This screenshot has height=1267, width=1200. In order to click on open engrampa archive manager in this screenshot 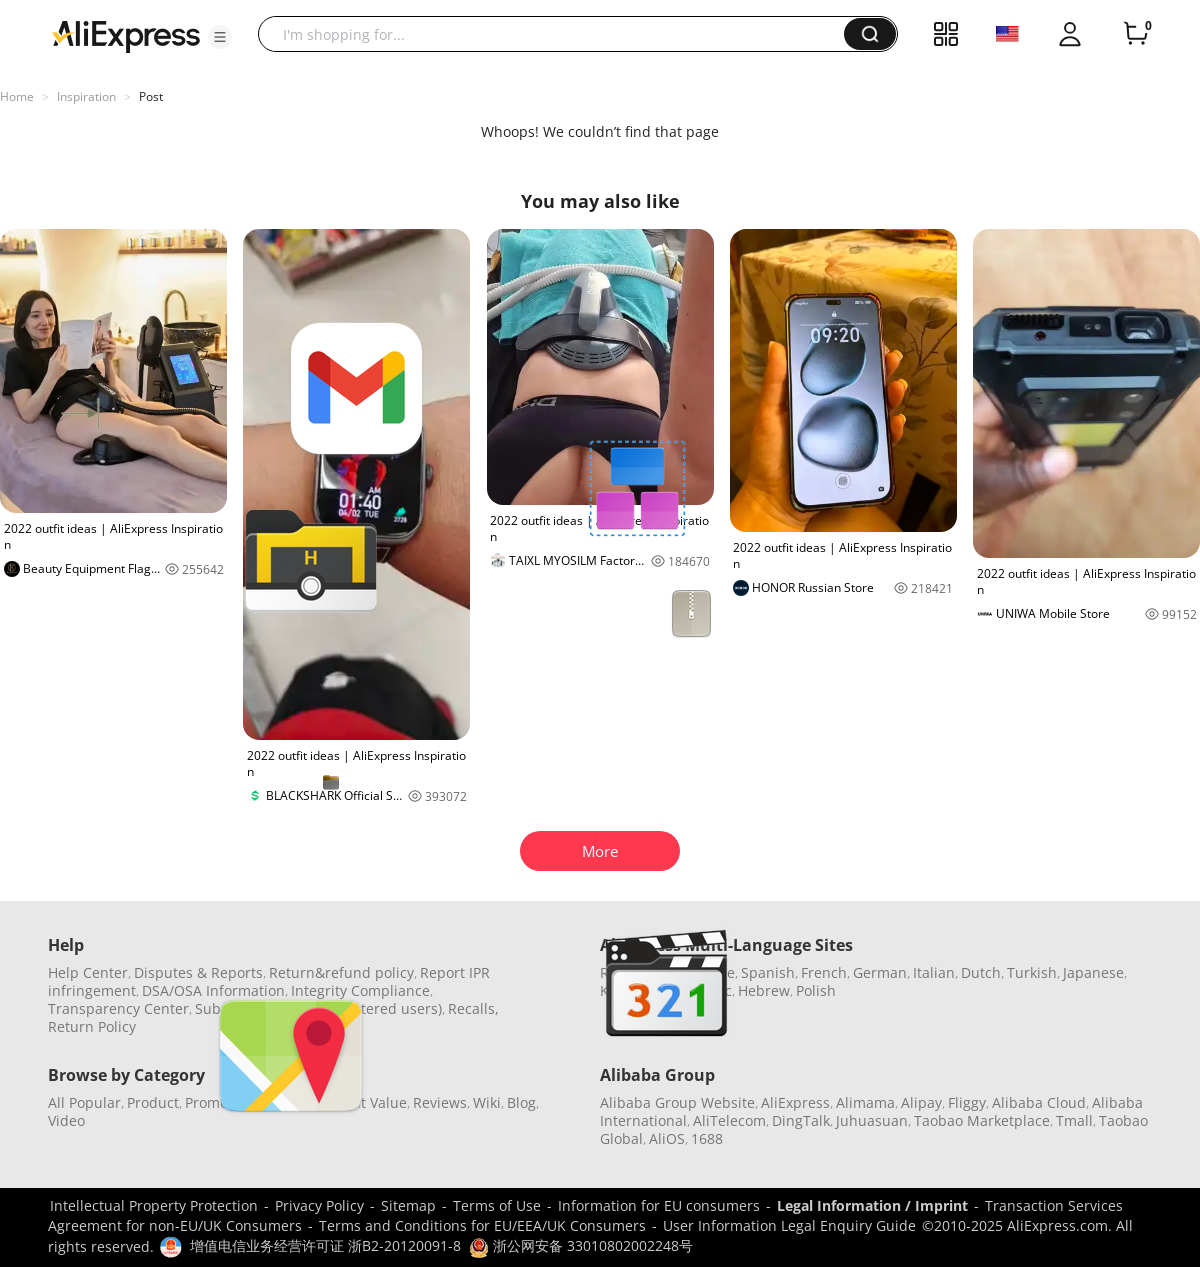, I will do `click(691, 613)`.